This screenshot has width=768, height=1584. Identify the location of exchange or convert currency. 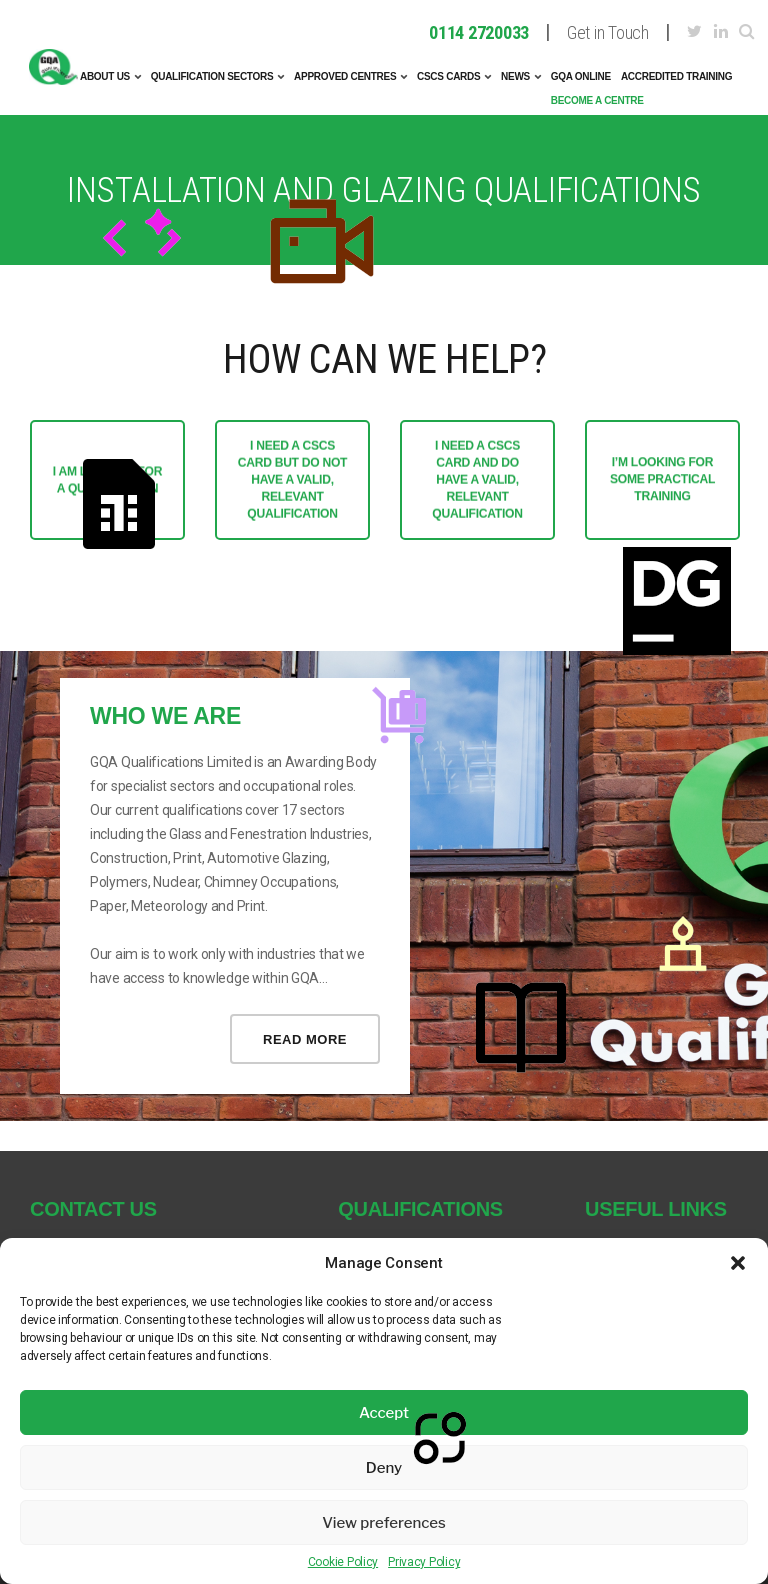
(440, 1438).